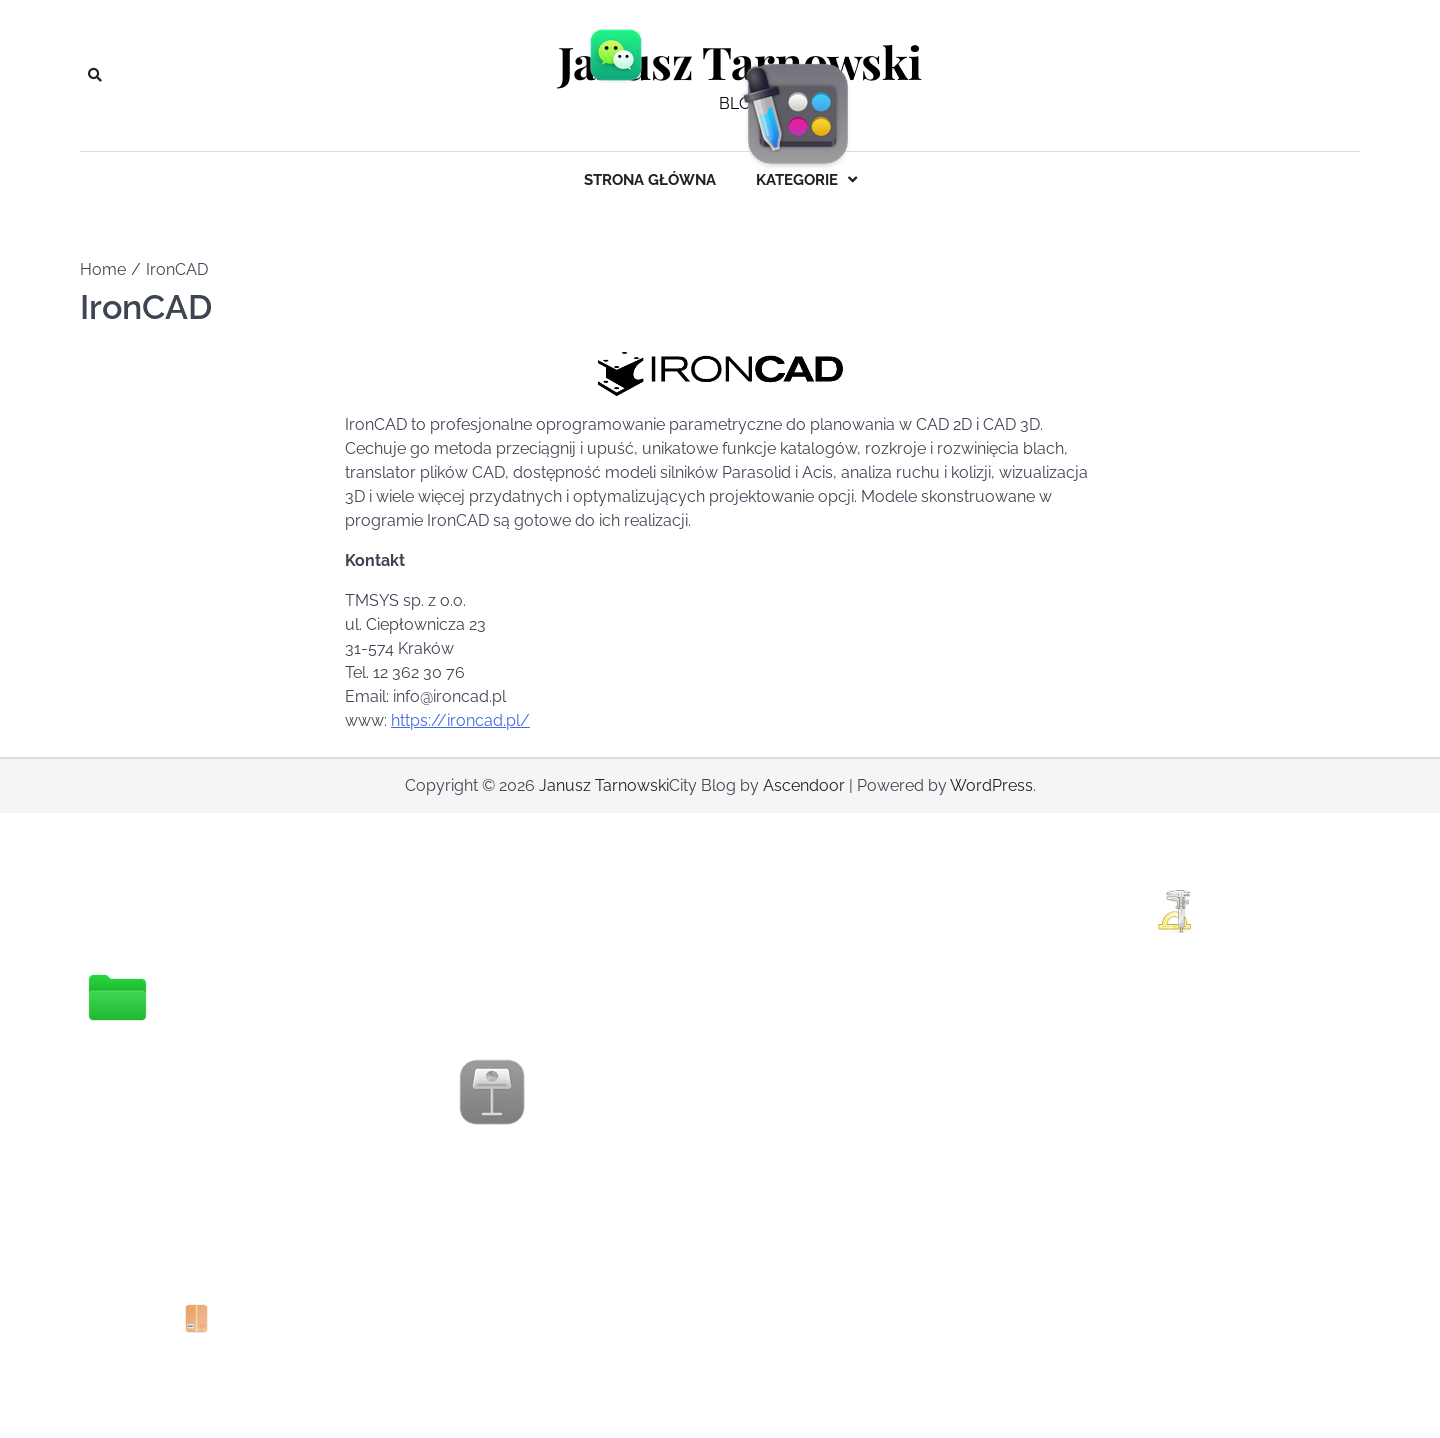 The image size is (1440, 1438). Describe the element at coordinates (196, 1318) in the screenshot. I see `install or manage software packages` at that location.